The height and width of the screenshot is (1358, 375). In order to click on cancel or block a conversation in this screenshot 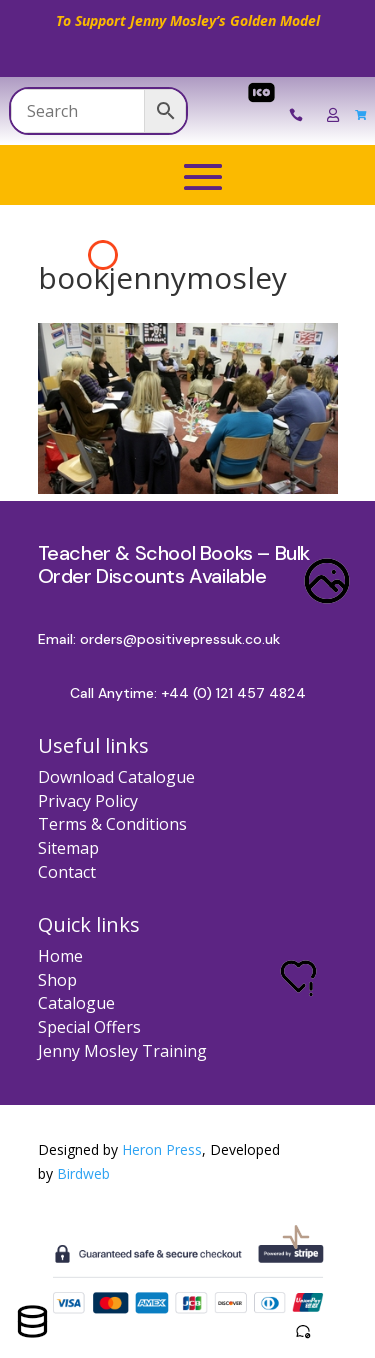, I will do `click(303, 1331)`.